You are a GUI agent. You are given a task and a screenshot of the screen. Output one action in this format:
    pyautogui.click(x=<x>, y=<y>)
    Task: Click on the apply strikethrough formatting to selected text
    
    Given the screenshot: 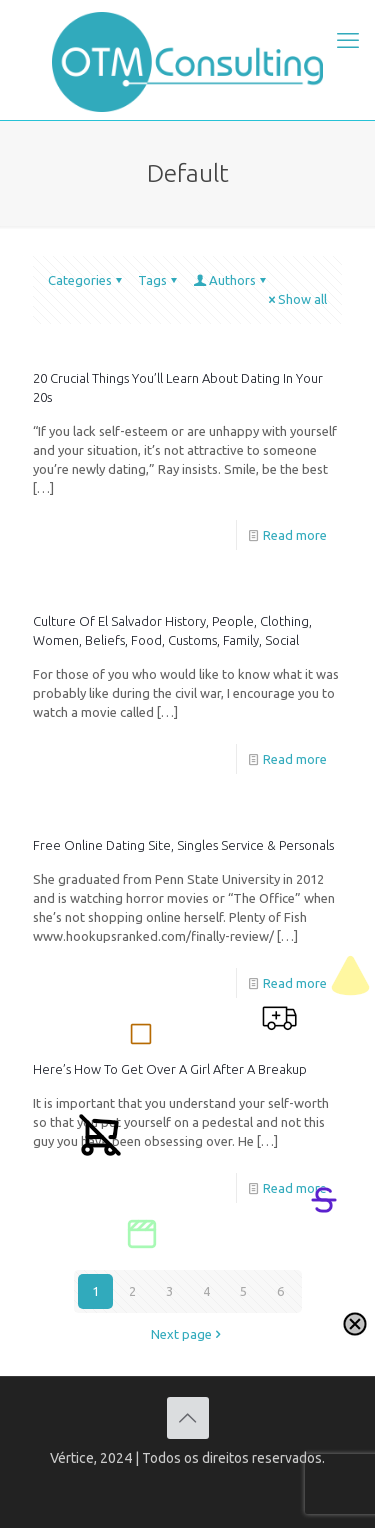 What is the action you would take?
    pyautogui.click(x=324, y=1200)
    